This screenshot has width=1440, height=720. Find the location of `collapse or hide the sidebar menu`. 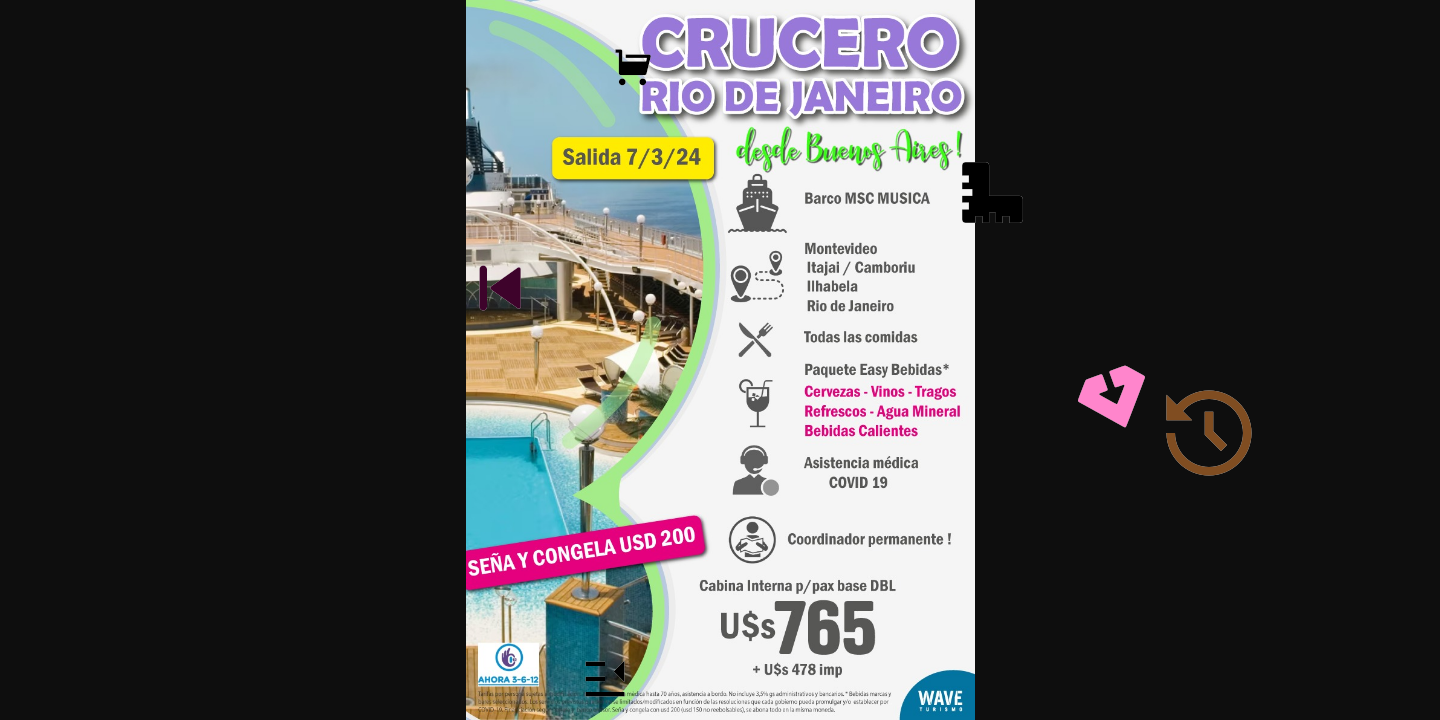

collapse or hide the sidebar menu is located at coordinates (605, 679).